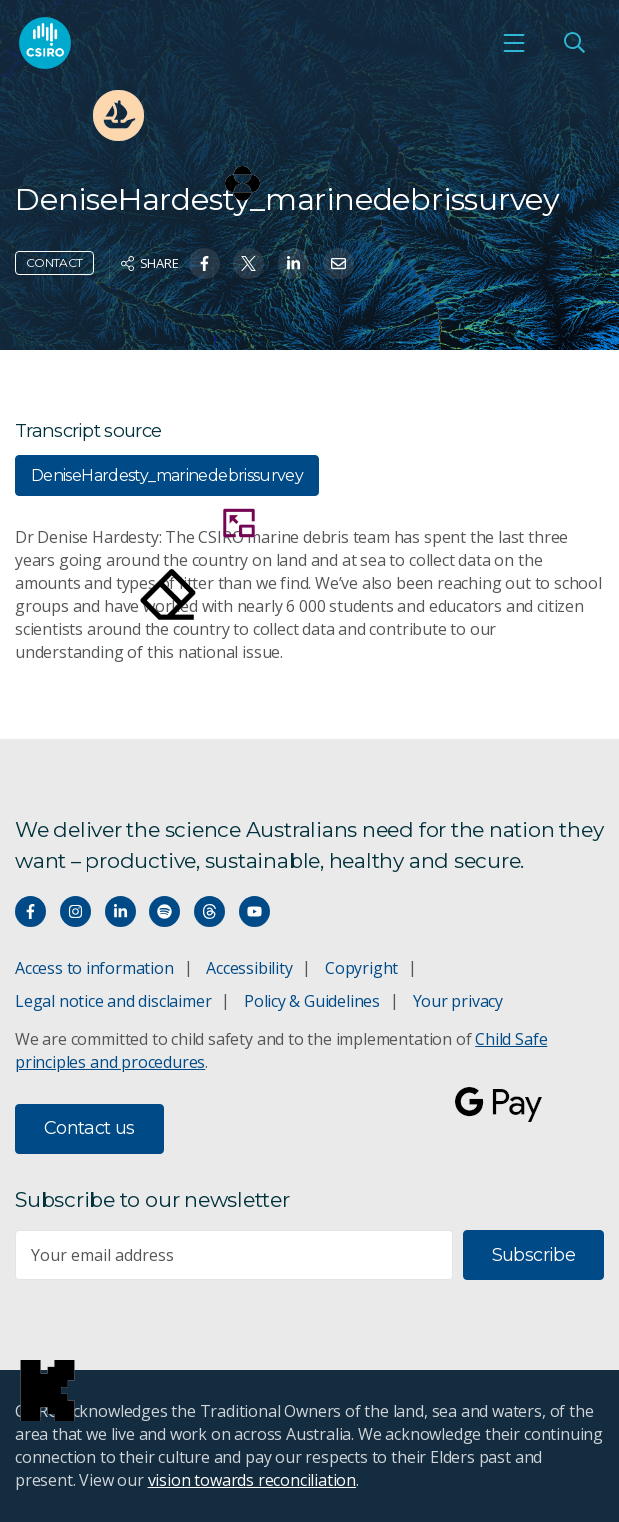 Image resolution: width=619 pixels, height=1522 pixels. Describe the element at coordinates (169, 595) in the screenshot. I see `erase or delete selected content` at that location.